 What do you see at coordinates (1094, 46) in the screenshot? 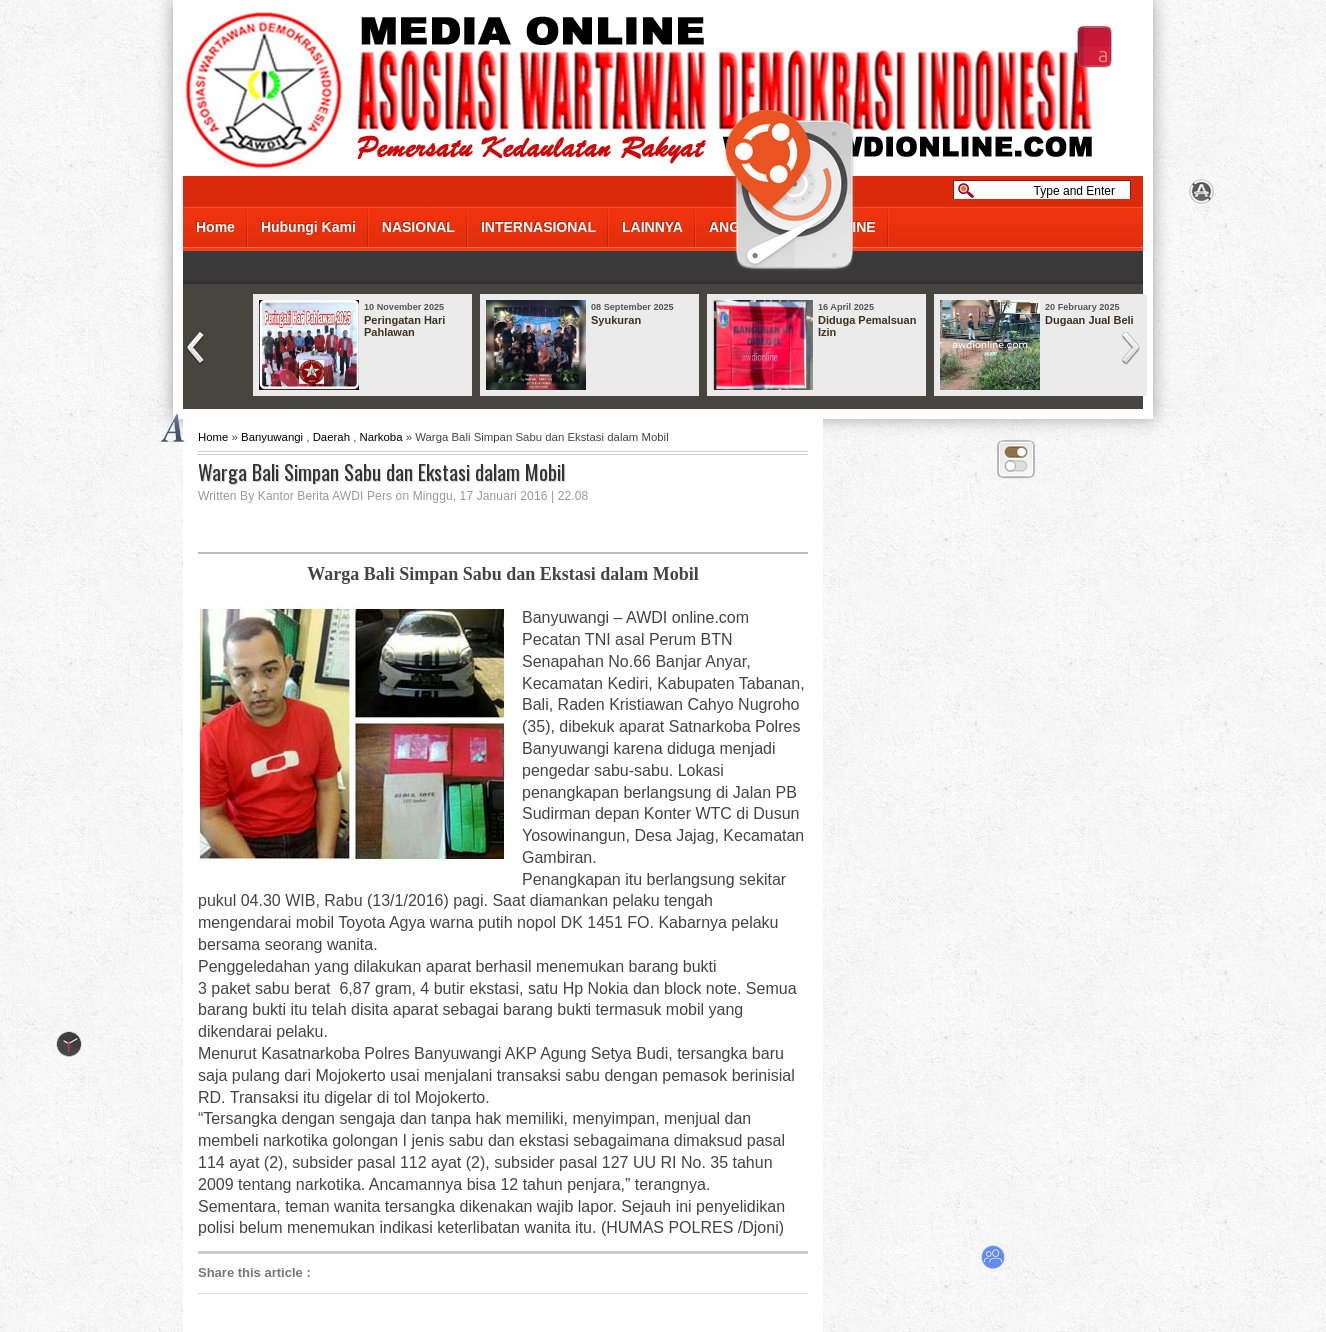
I see `open the dictionary app` at bounding box center [1094, 46].